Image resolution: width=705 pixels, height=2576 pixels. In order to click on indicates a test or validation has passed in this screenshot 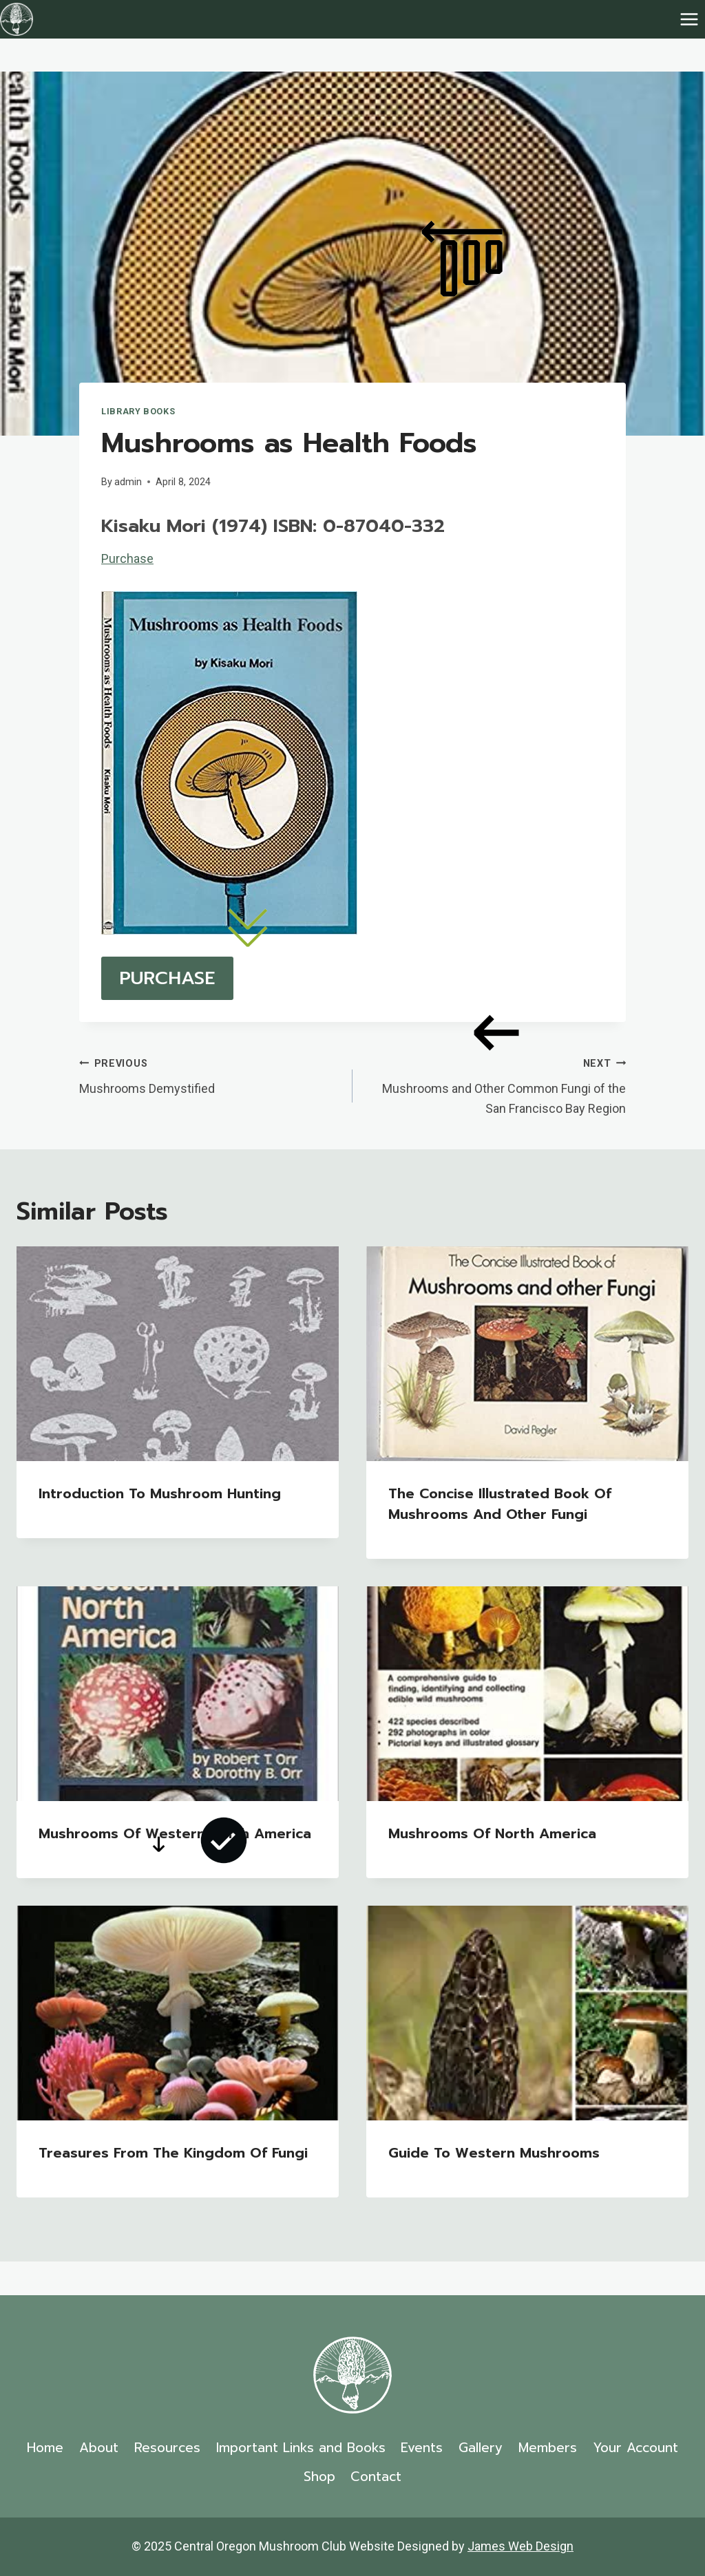, I will do `click(224, 1840)`.